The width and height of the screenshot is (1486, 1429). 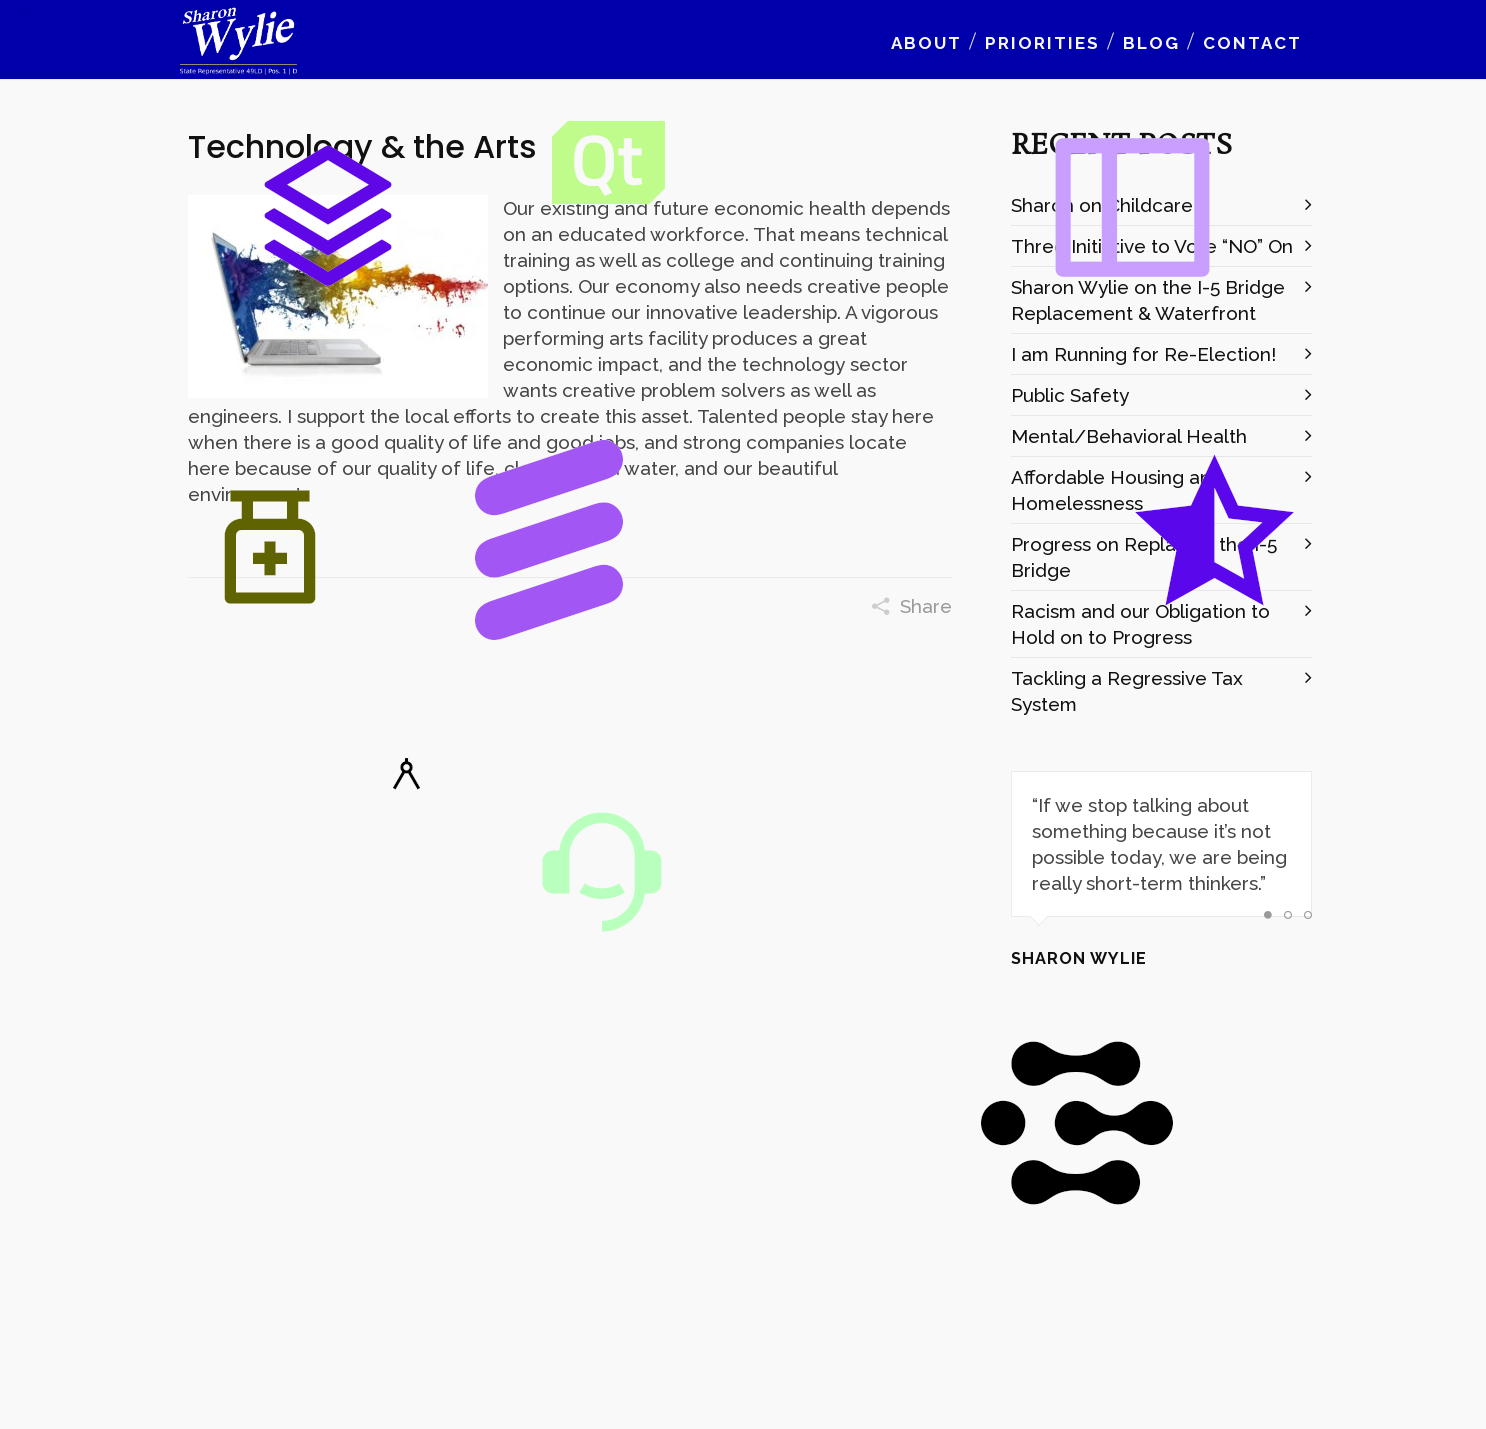 I want to click on ericsson brand logo, so click(x=549, y=540).